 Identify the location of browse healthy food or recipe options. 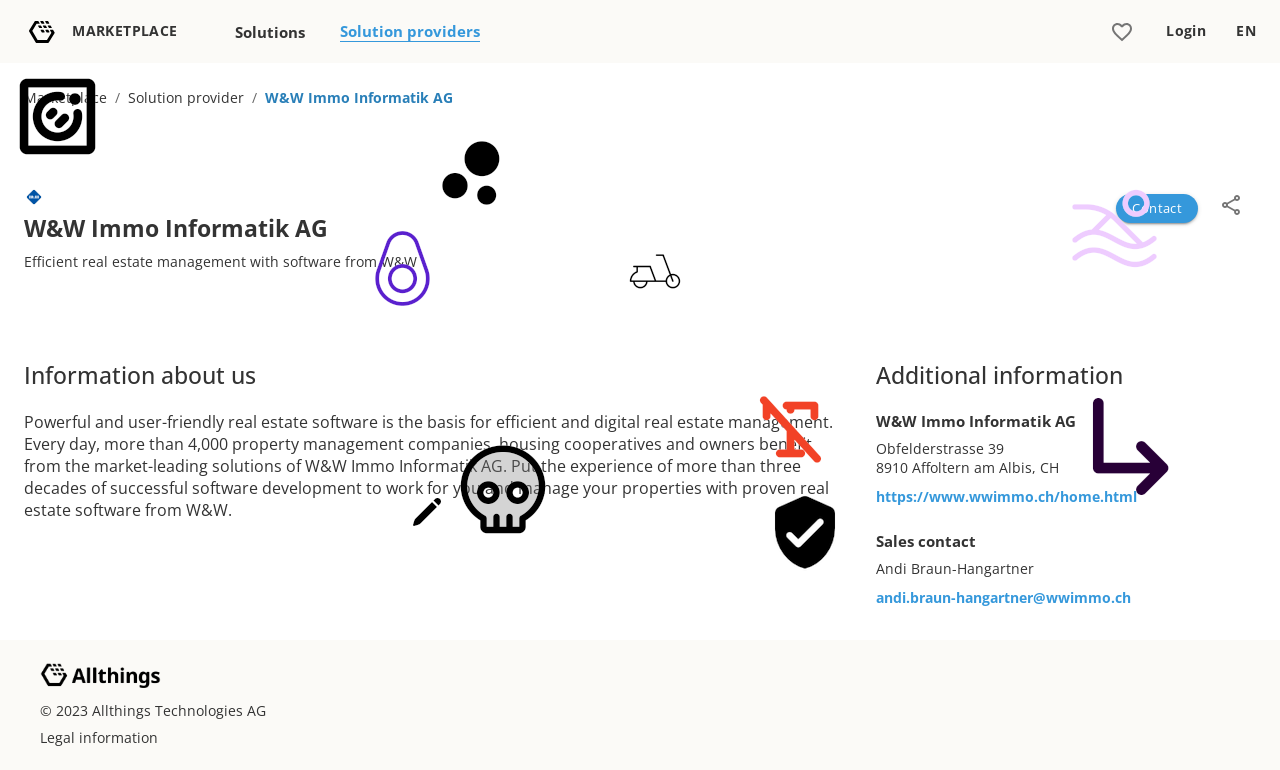
(402, 268).